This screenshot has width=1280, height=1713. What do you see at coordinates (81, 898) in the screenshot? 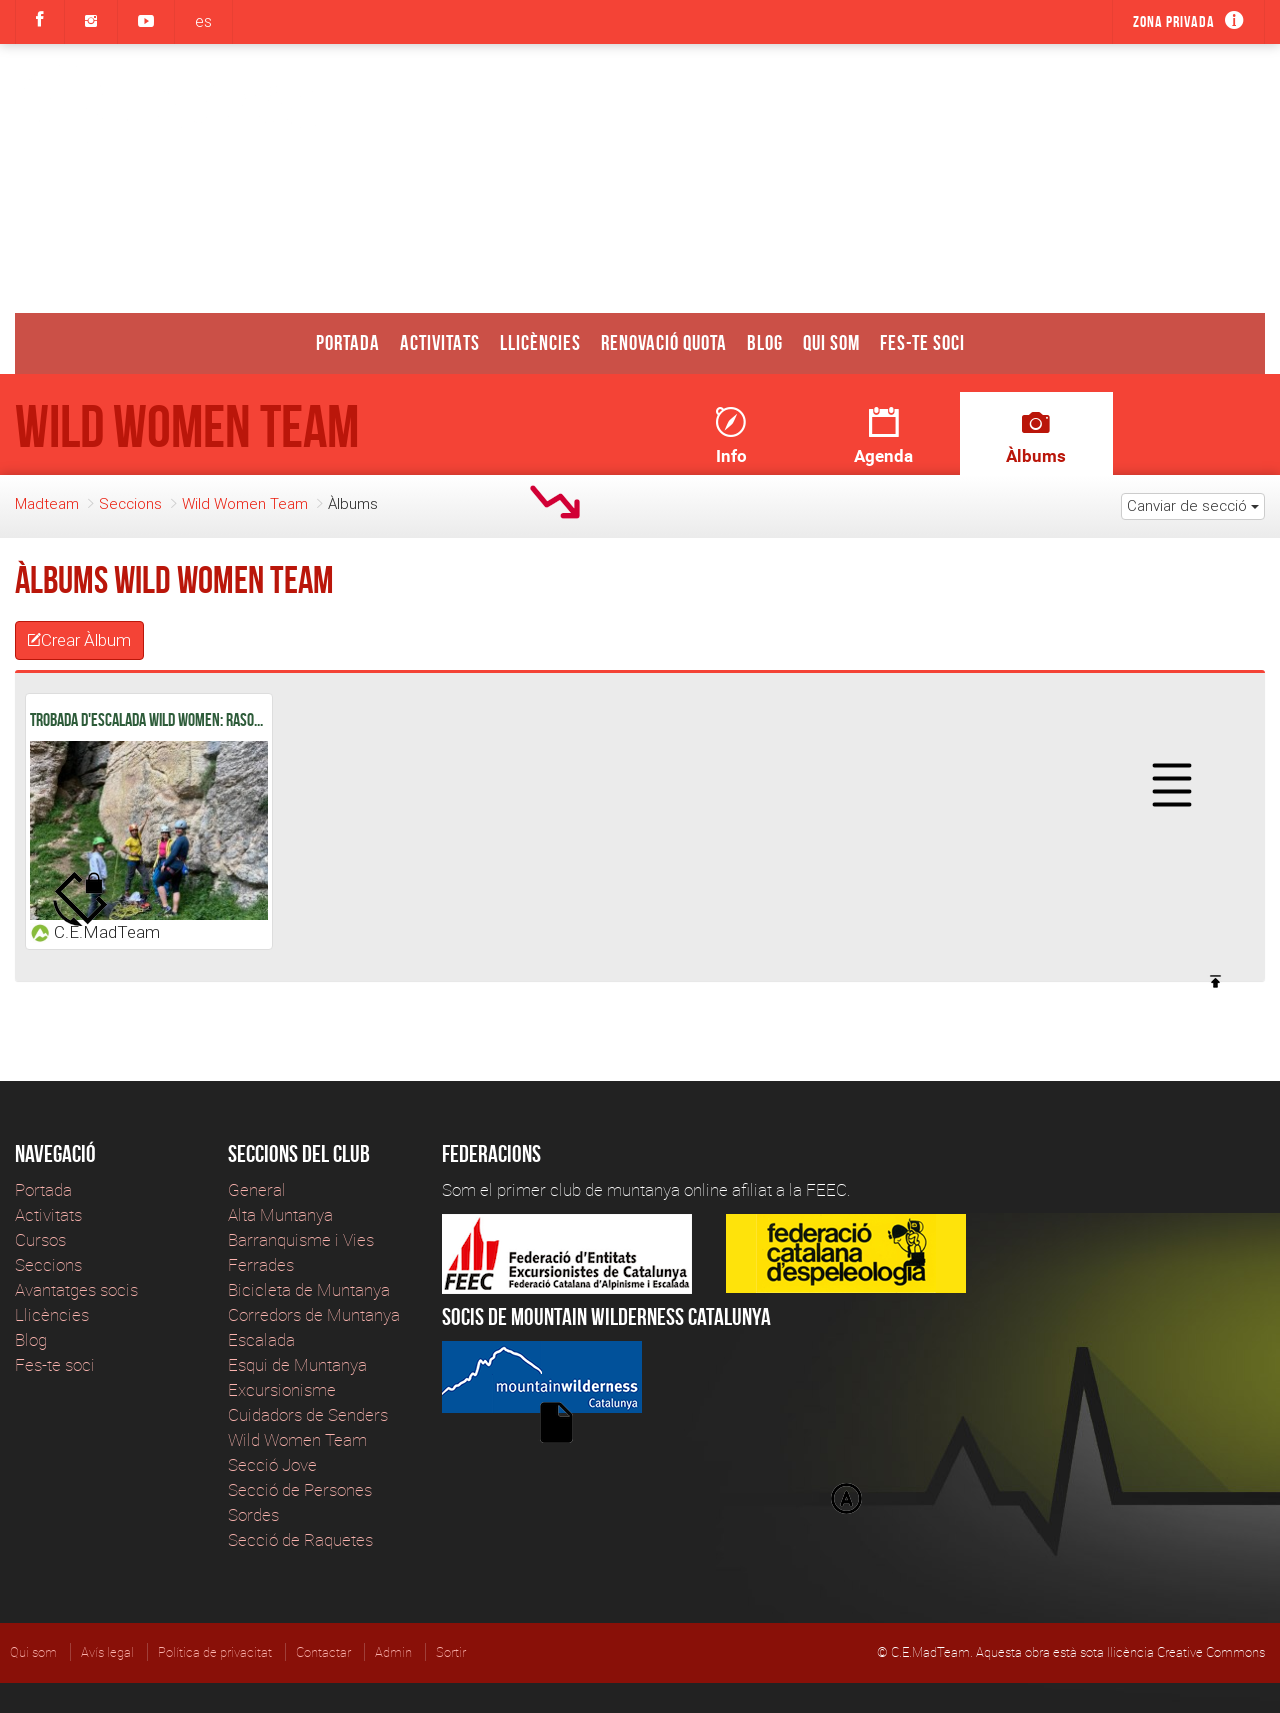
I see `lock screen rotation to current orientation` at bounding box center [81, 898].